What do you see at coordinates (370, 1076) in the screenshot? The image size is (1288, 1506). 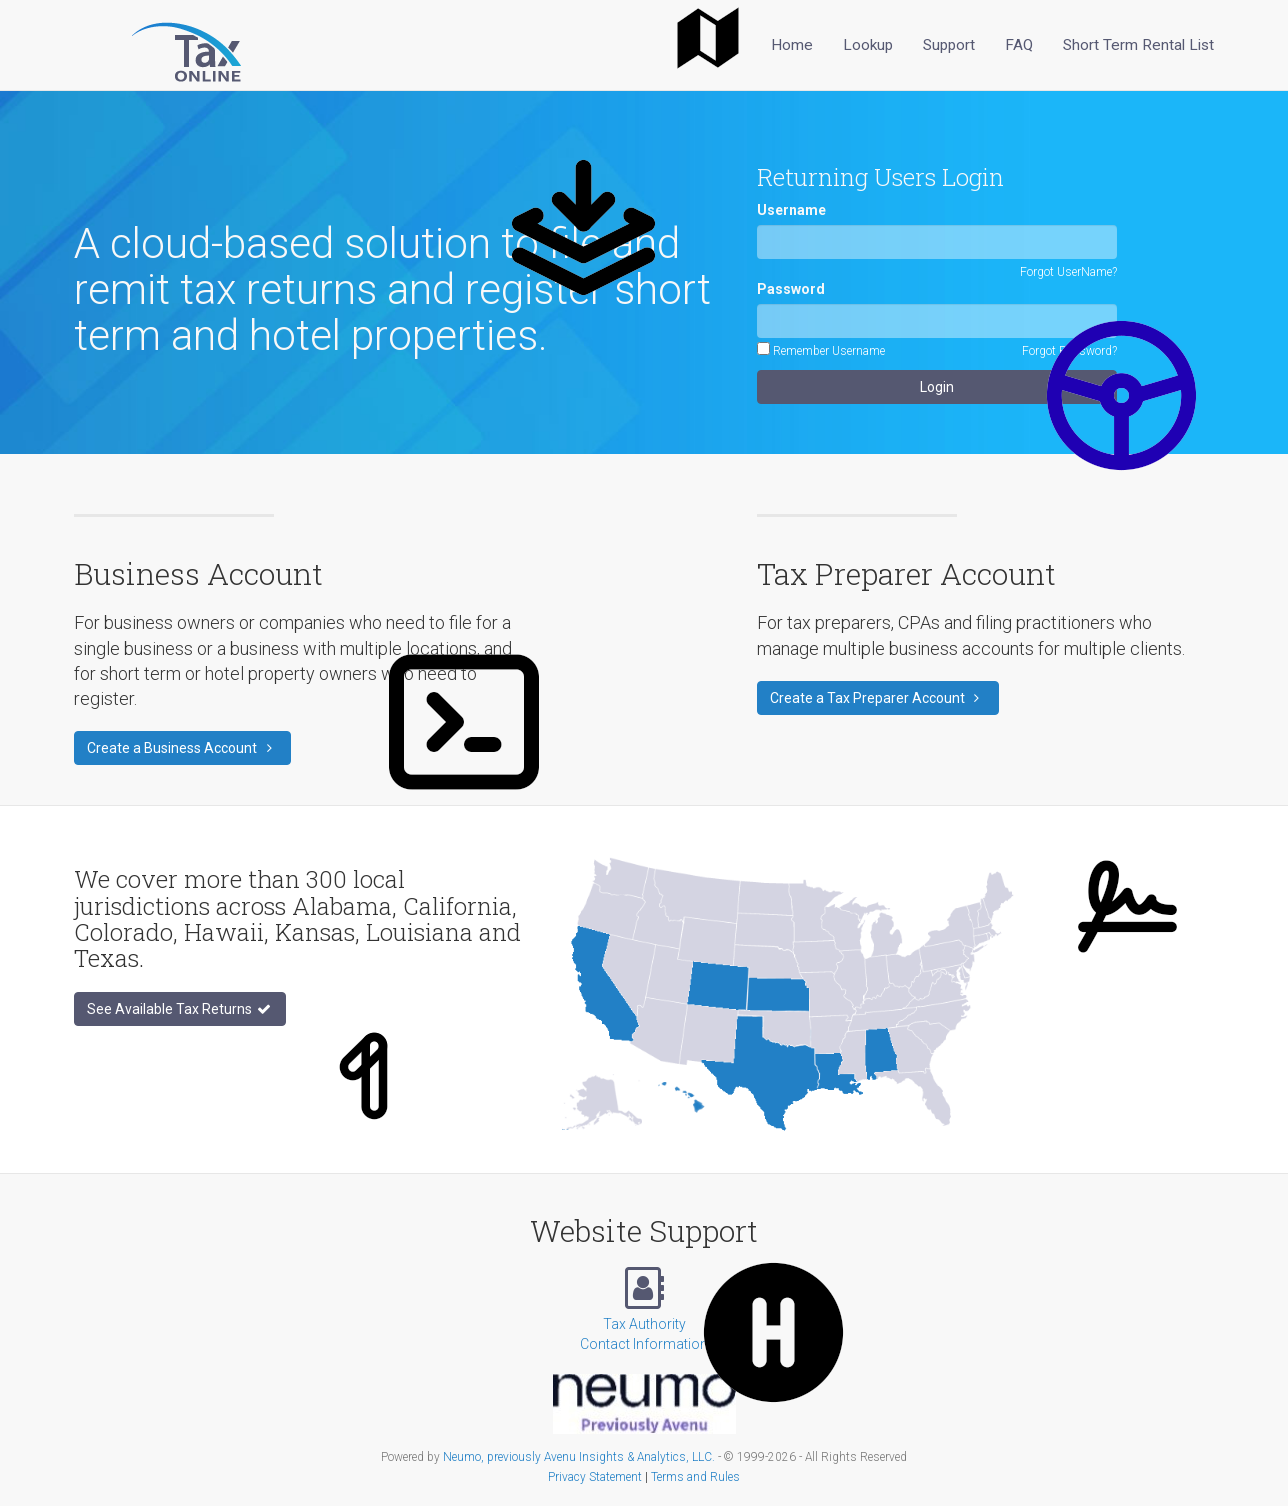 I see `access google one subscription settings` at bounding box center [370, 1076].